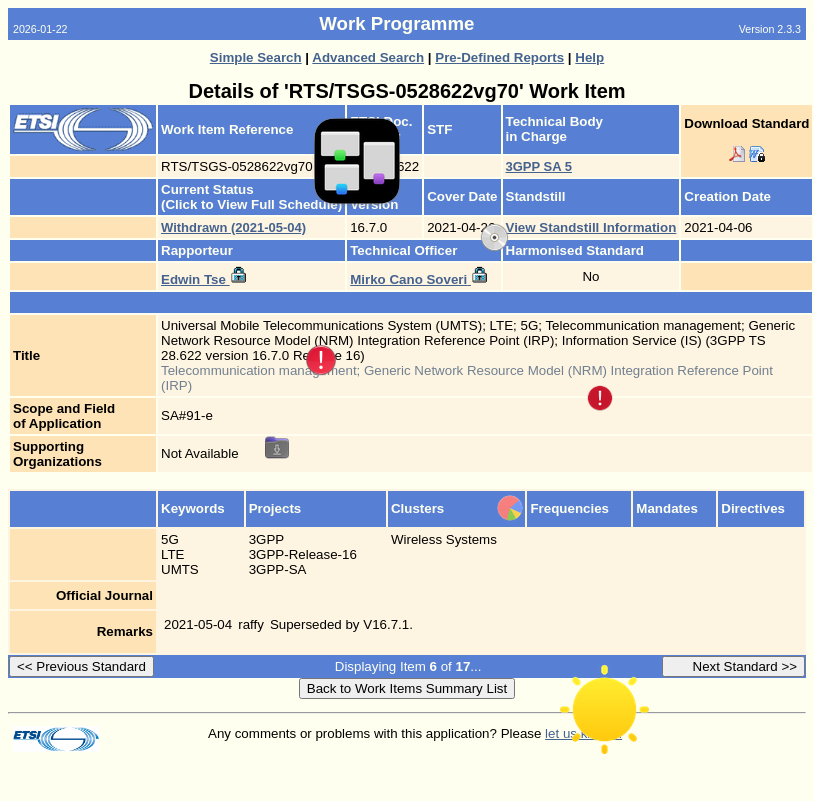 The image size is (814, 801). What do you see at coordinates (494, 237) in the screenshot?
I see `recordable CD media device` at bounding box center [494, 237].